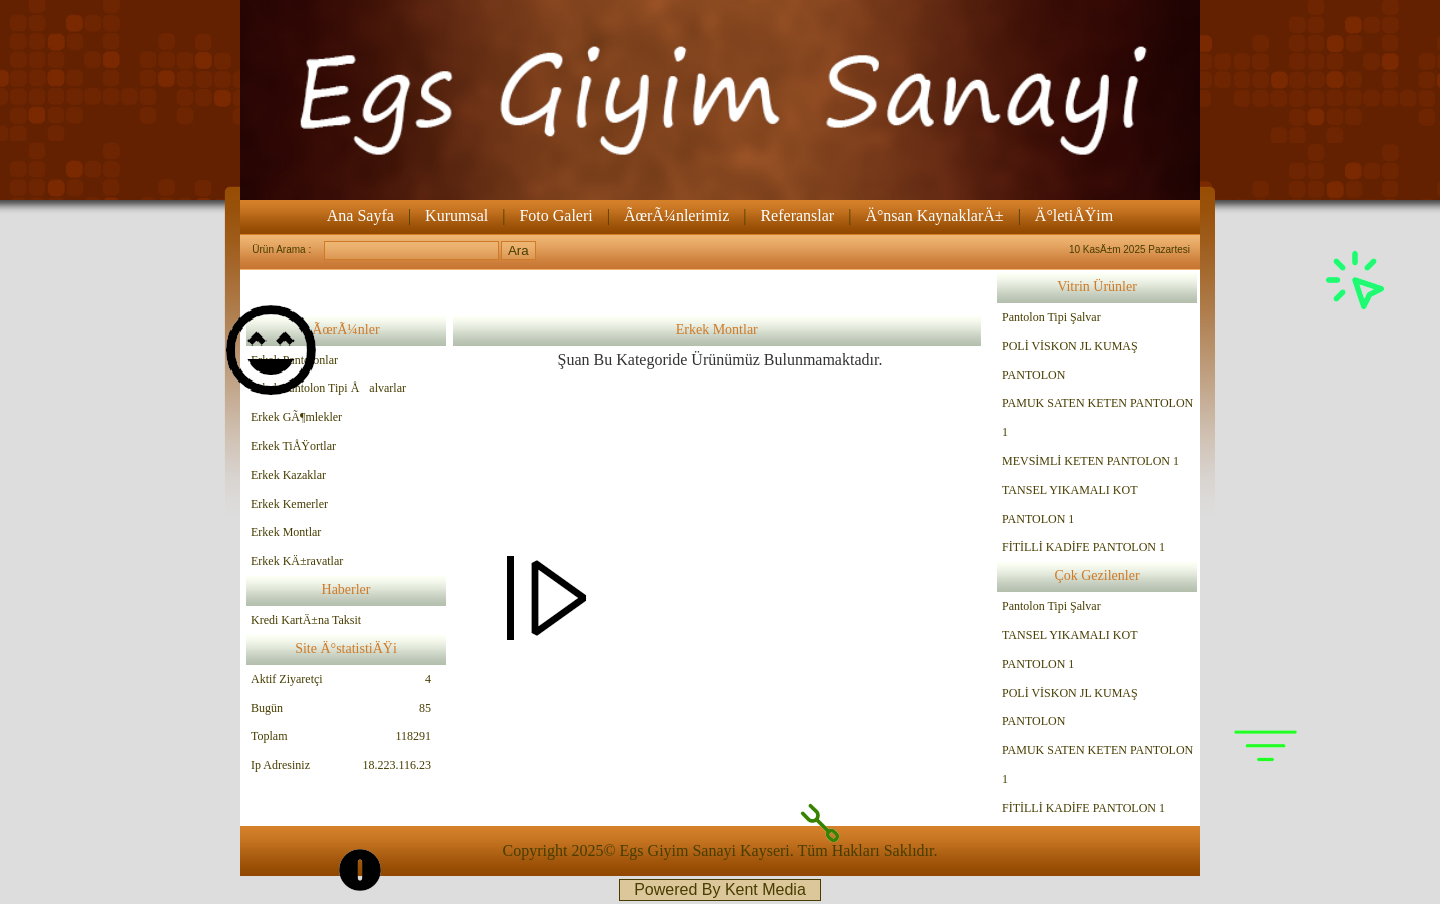 This screenshot has width=1440, height=904. What do you see at coordinates (271, 350) in the screenshot?
I see `rate your experience as very satisfied` at bounding box center [271, 350].